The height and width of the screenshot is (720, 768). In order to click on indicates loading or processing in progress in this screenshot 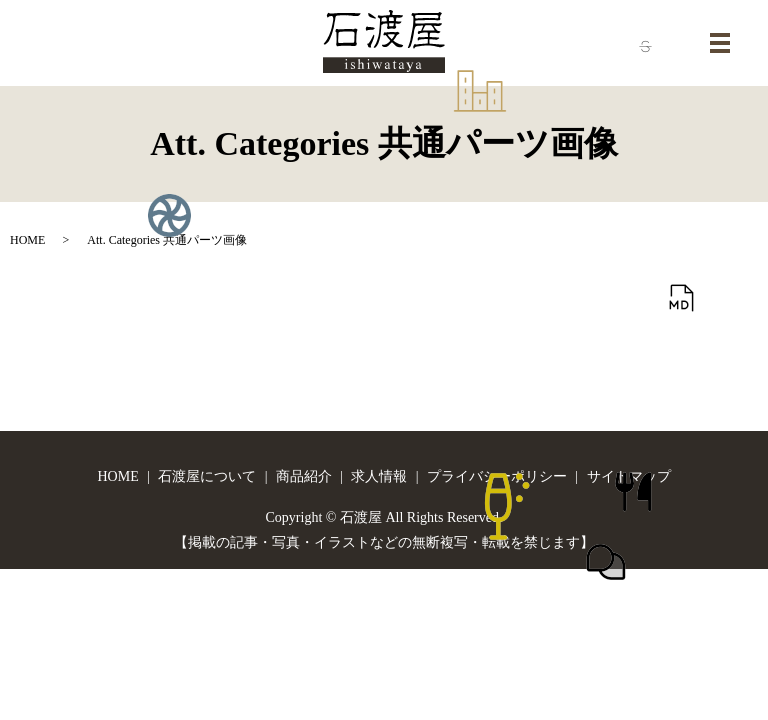, I will do `click(169, 215)`.